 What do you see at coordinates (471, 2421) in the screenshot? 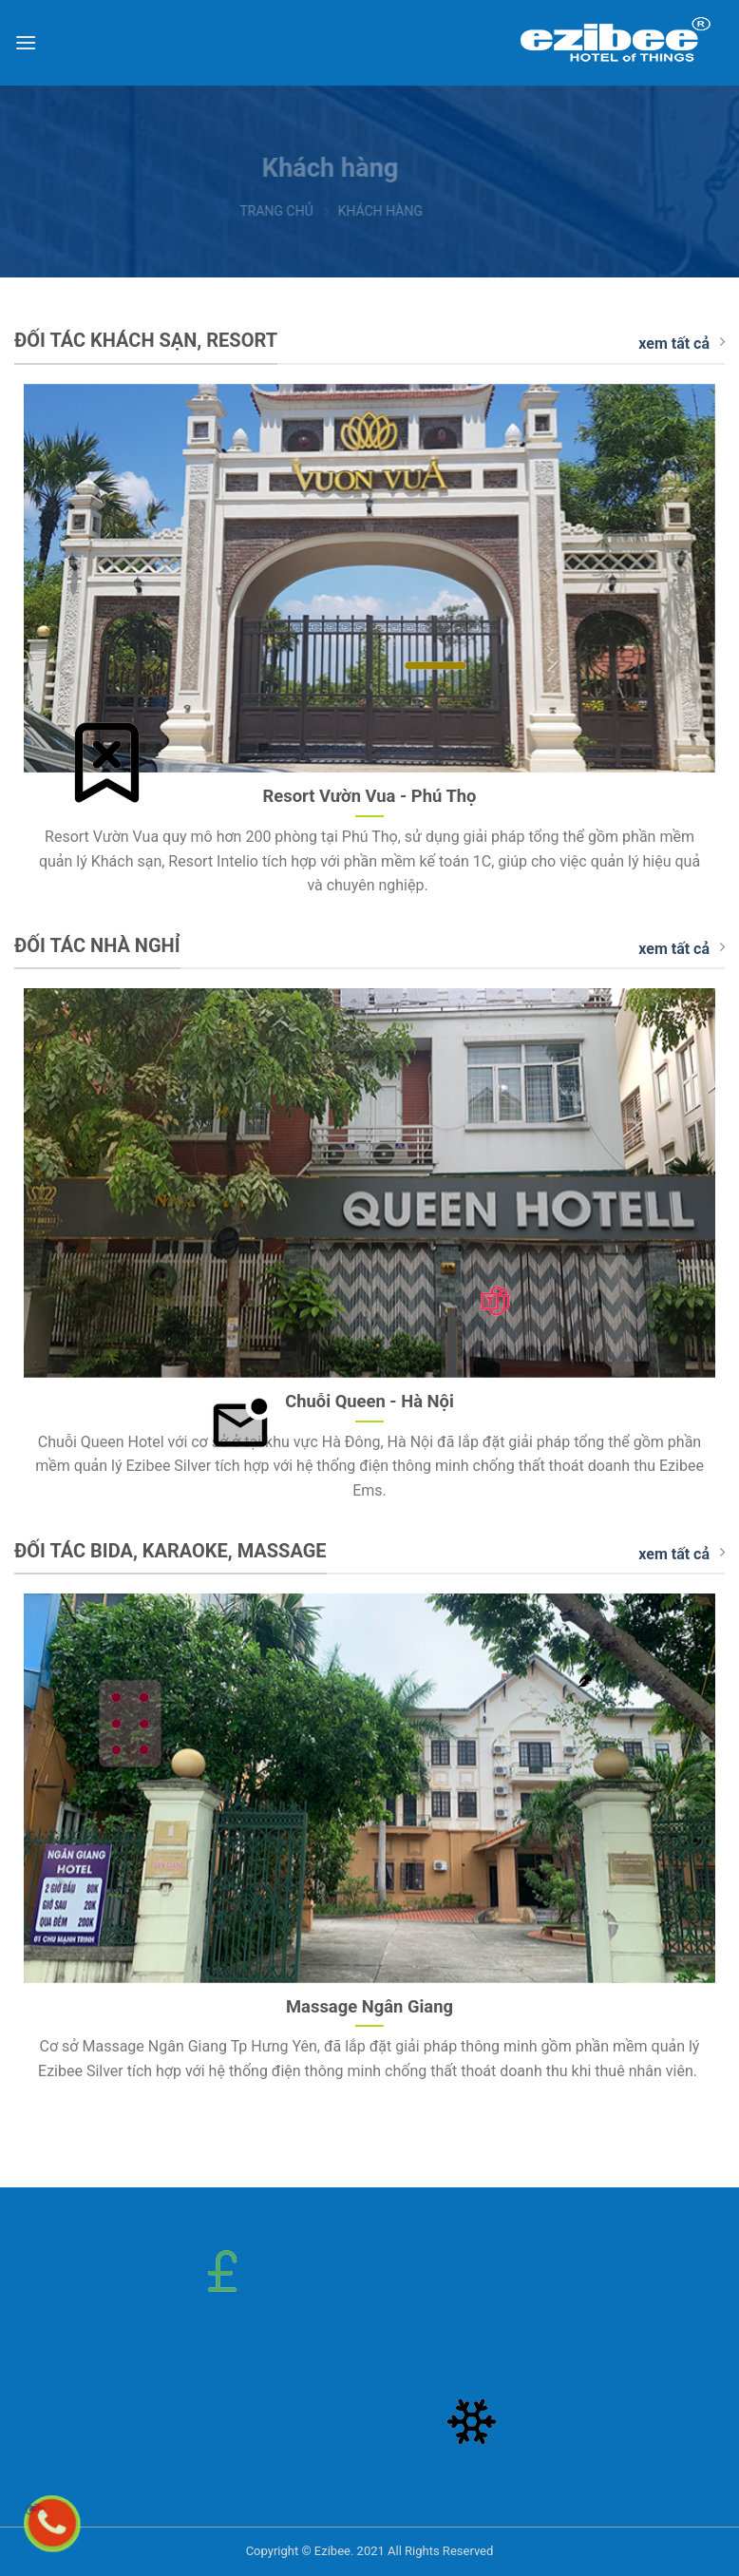
I see `activate cooling or air conditioning mode` at bounding box center [471, 2421].